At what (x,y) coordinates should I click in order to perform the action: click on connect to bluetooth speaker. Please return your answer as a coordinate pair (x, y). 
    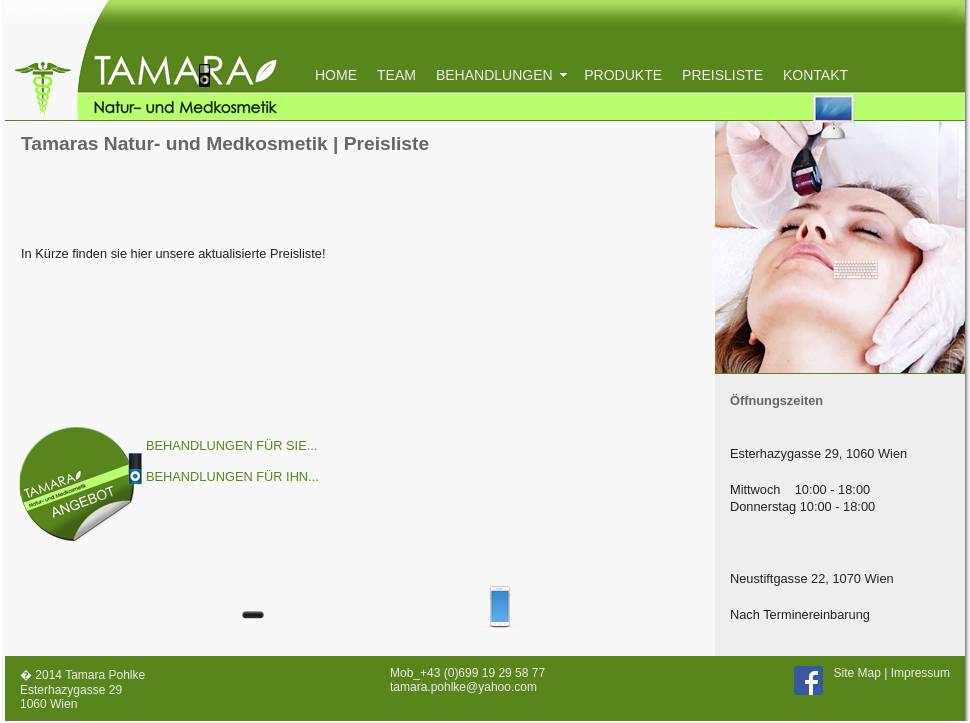
    Looking at the image, I should click on (253, 615).